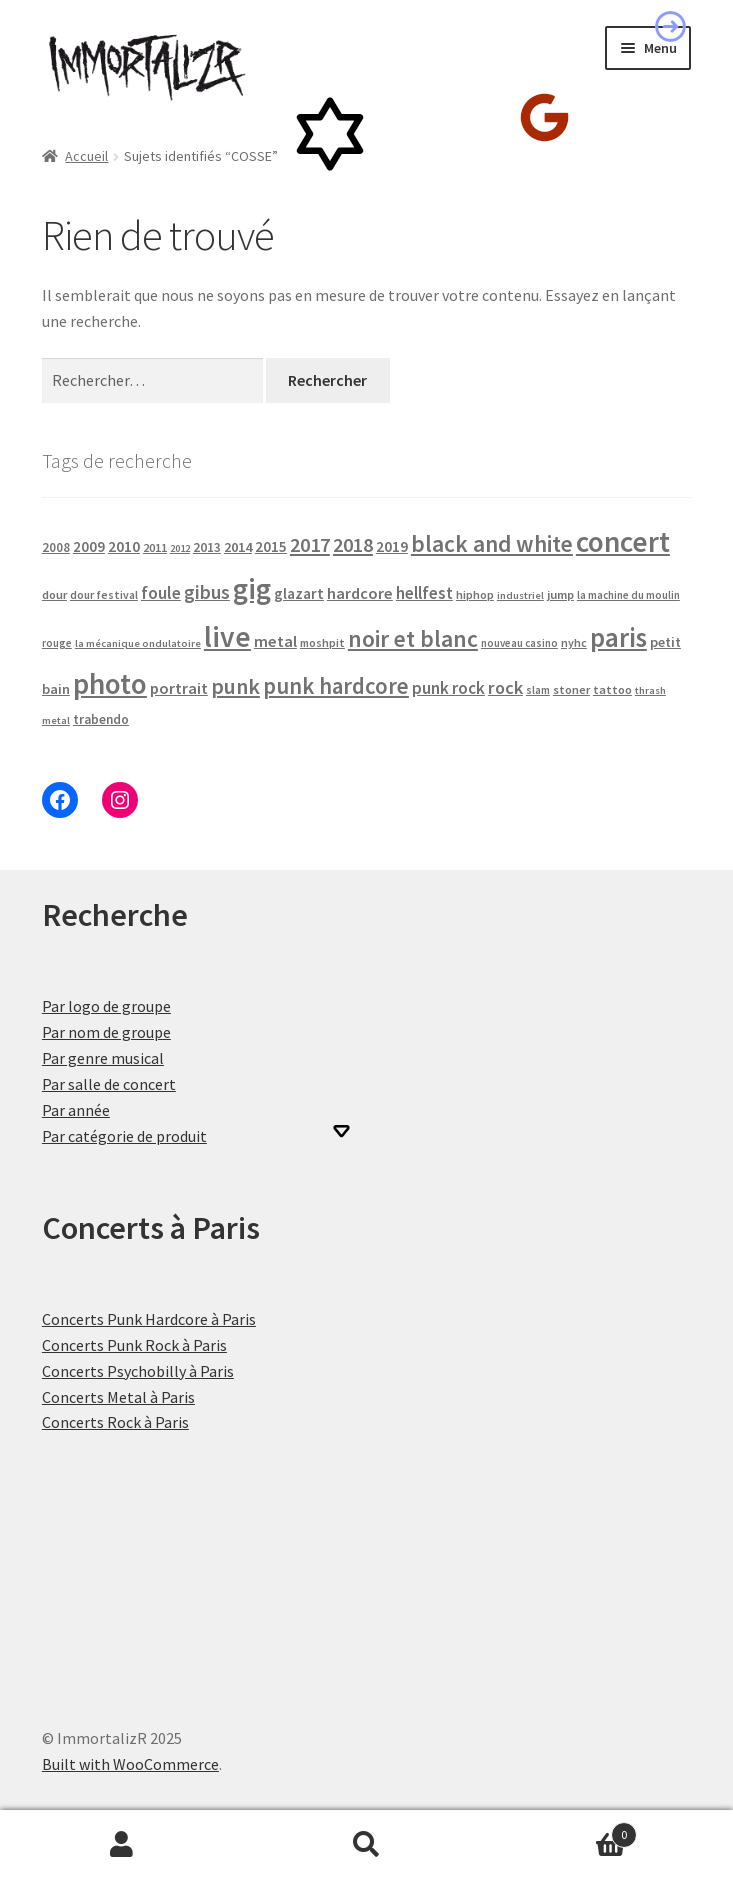  What do you see at coordinates (341, 1130) in the screenshot?
I see `expand dropdown menu` at bounding box center [341, 1130].